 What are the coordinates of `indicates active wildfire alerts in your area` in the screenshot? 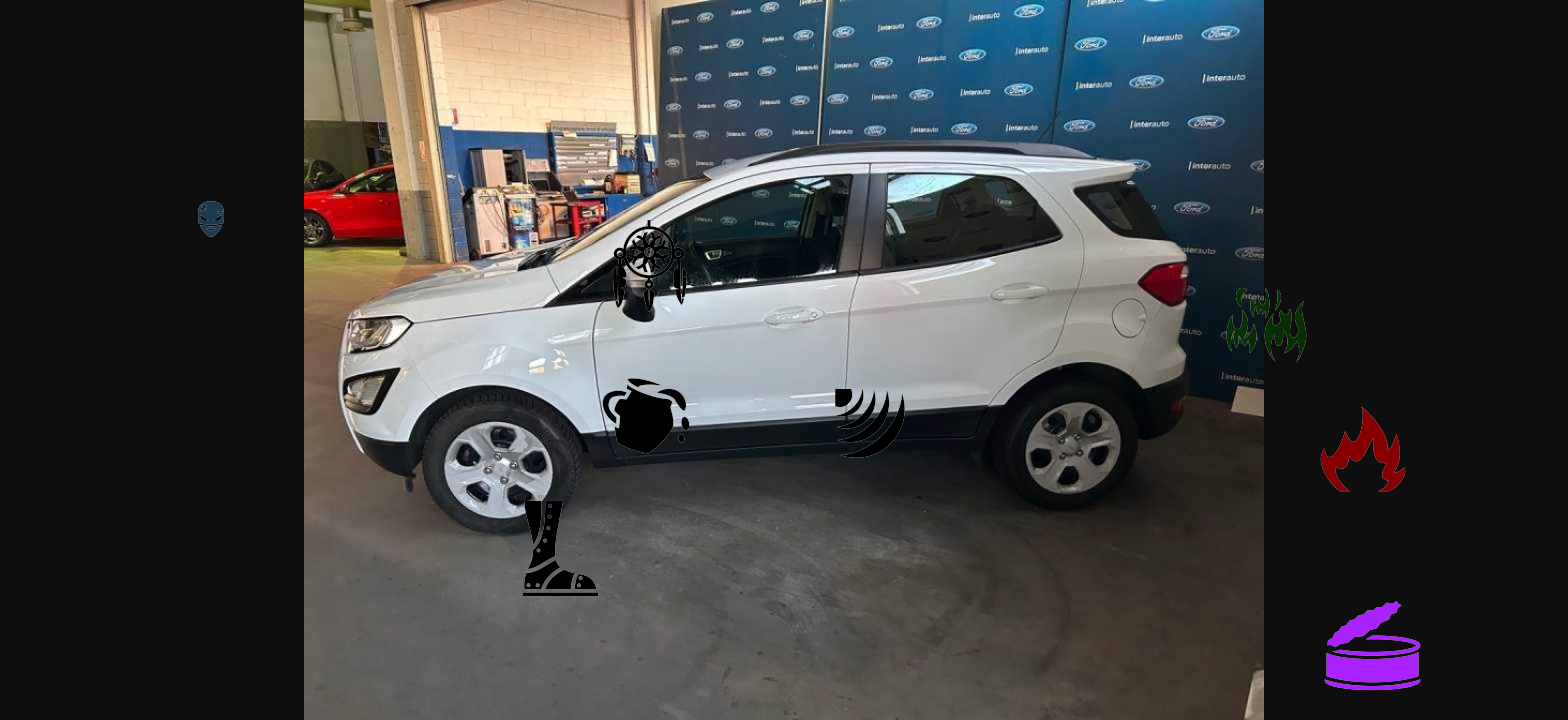 It's located at (1266, 328).